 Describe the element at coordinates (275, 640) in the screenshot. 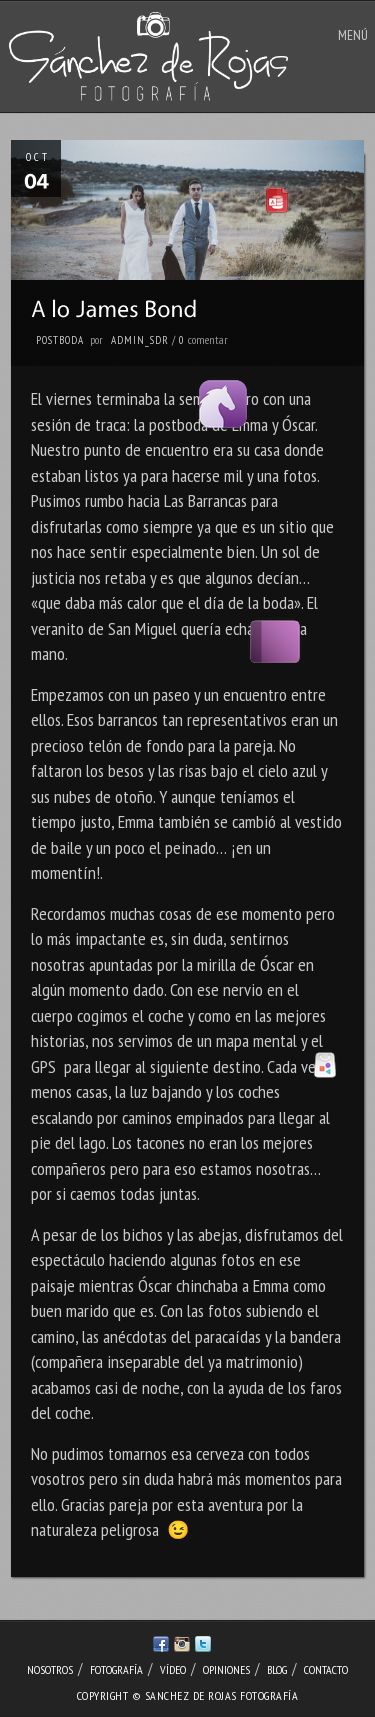

I see `access the desktop folder` at that location.